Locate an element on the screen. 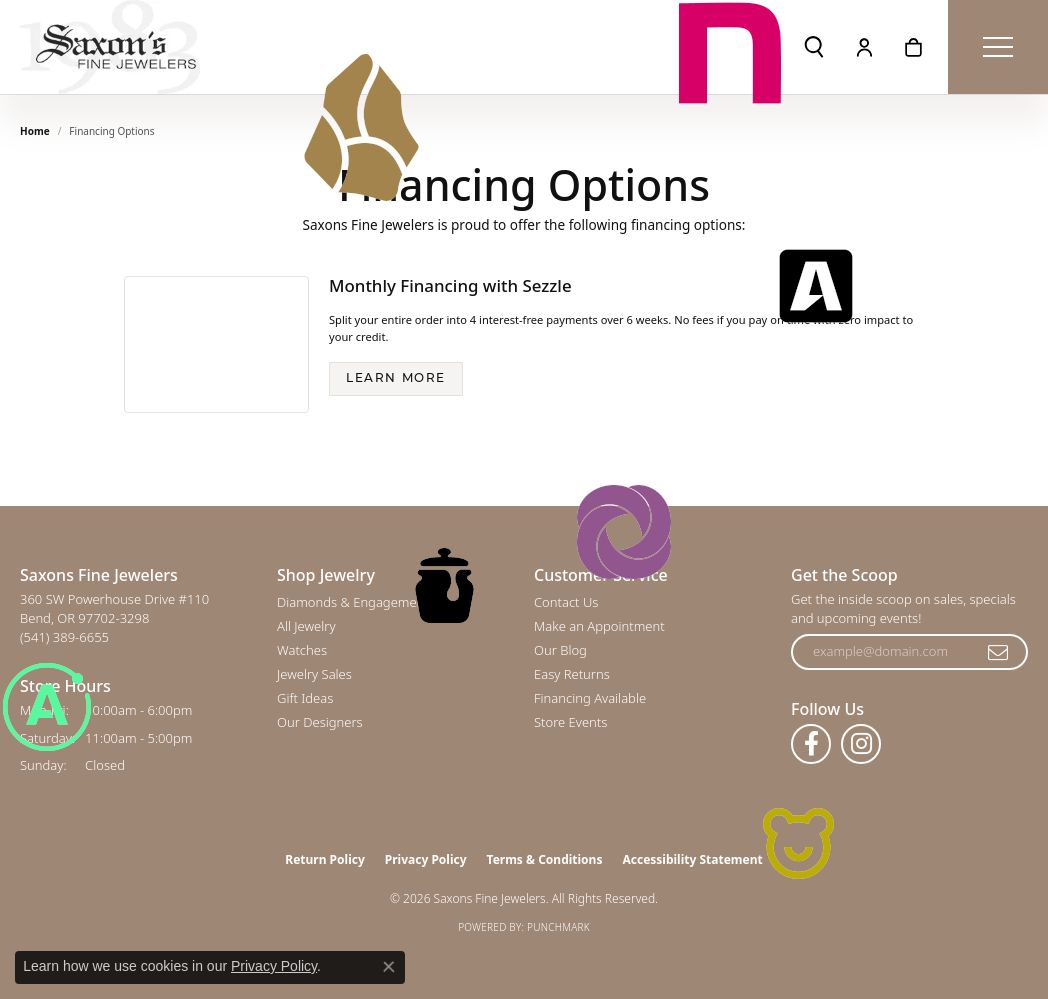 The height and width of the screenshot is (999, 1048). open obsidian note-taking app is located at coordinates (361, 127).